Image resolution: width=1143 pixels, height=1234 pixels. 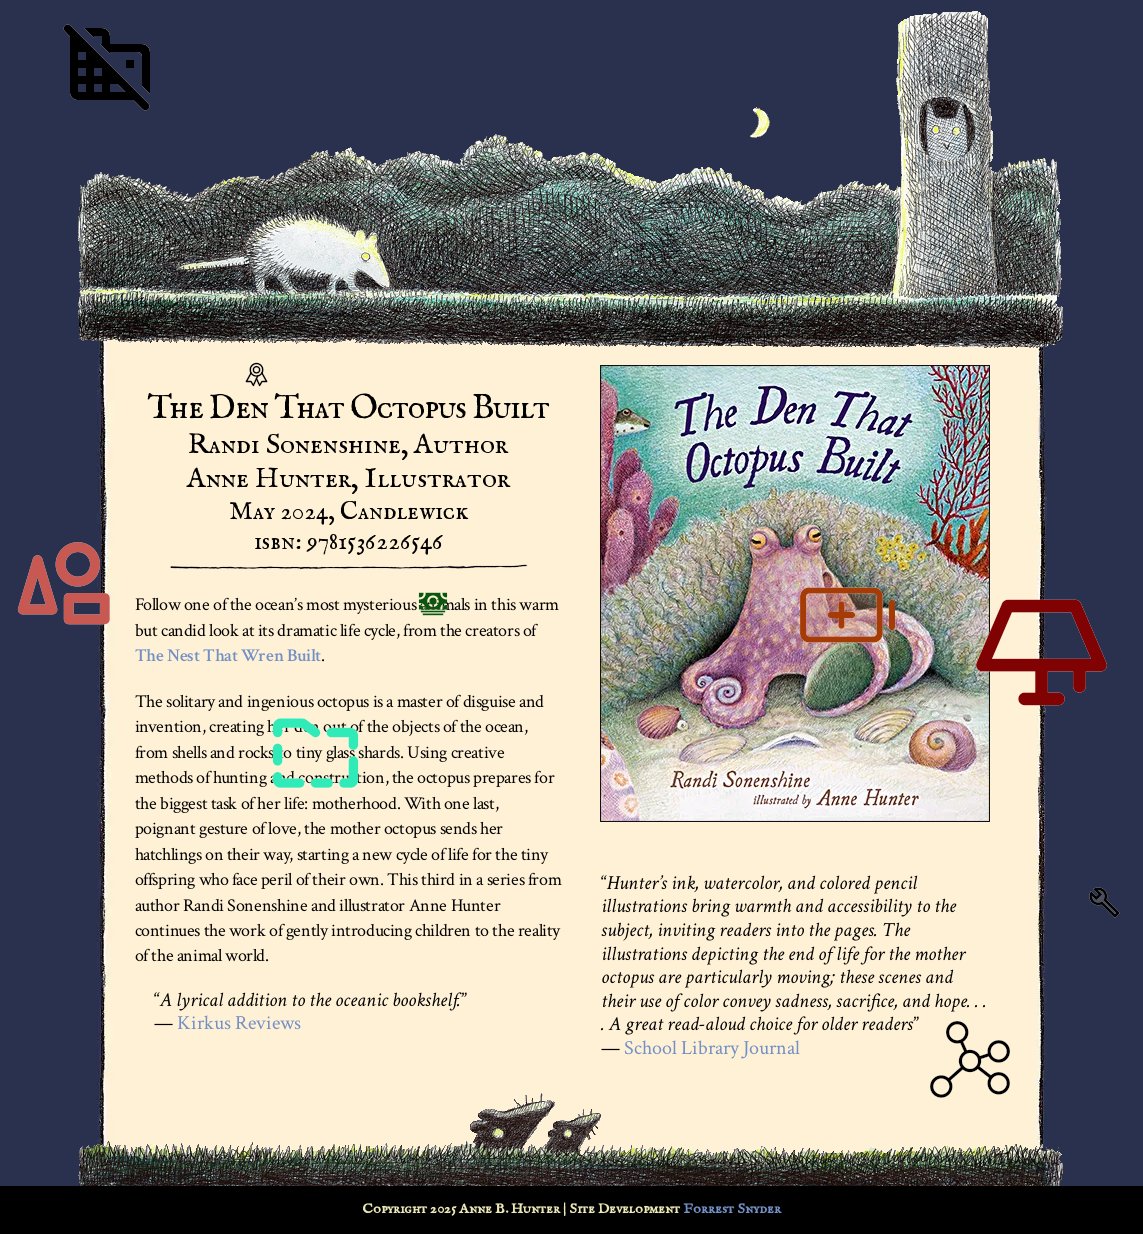 I want to click on view your cash balance, so click(x=433, y=604).